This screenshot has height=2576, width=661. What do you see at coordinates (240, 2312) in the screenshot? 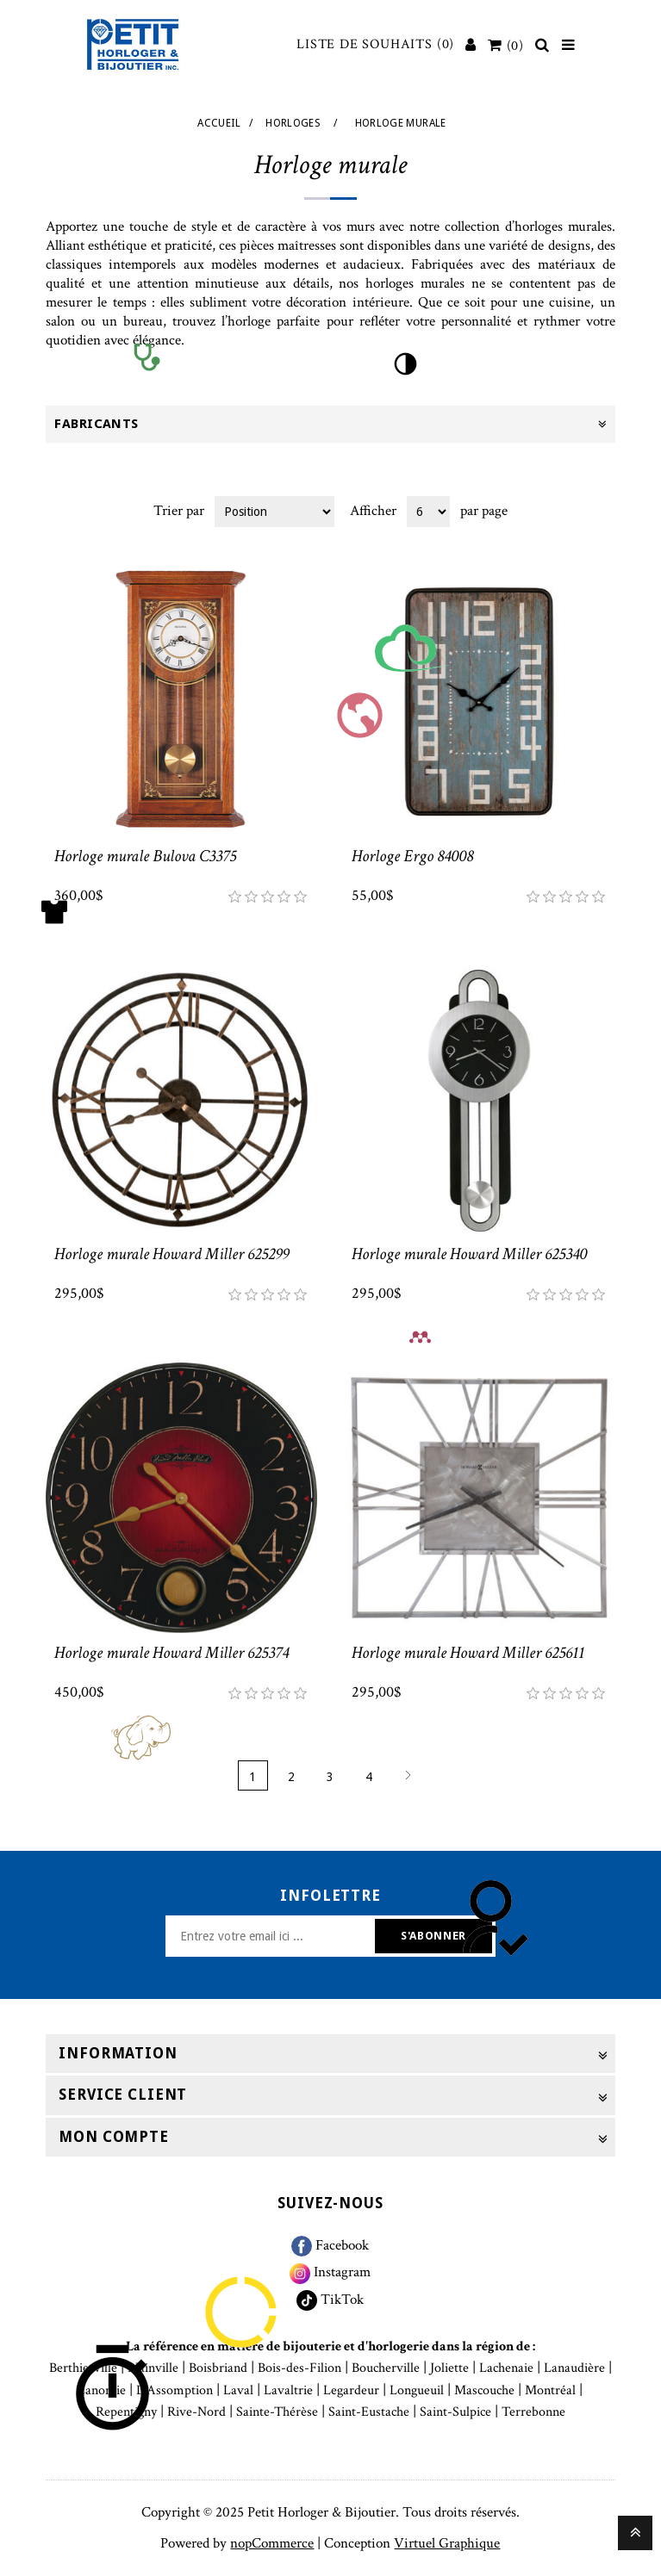
I see `view data breakdown by category` at bounding box center [240, 2312].